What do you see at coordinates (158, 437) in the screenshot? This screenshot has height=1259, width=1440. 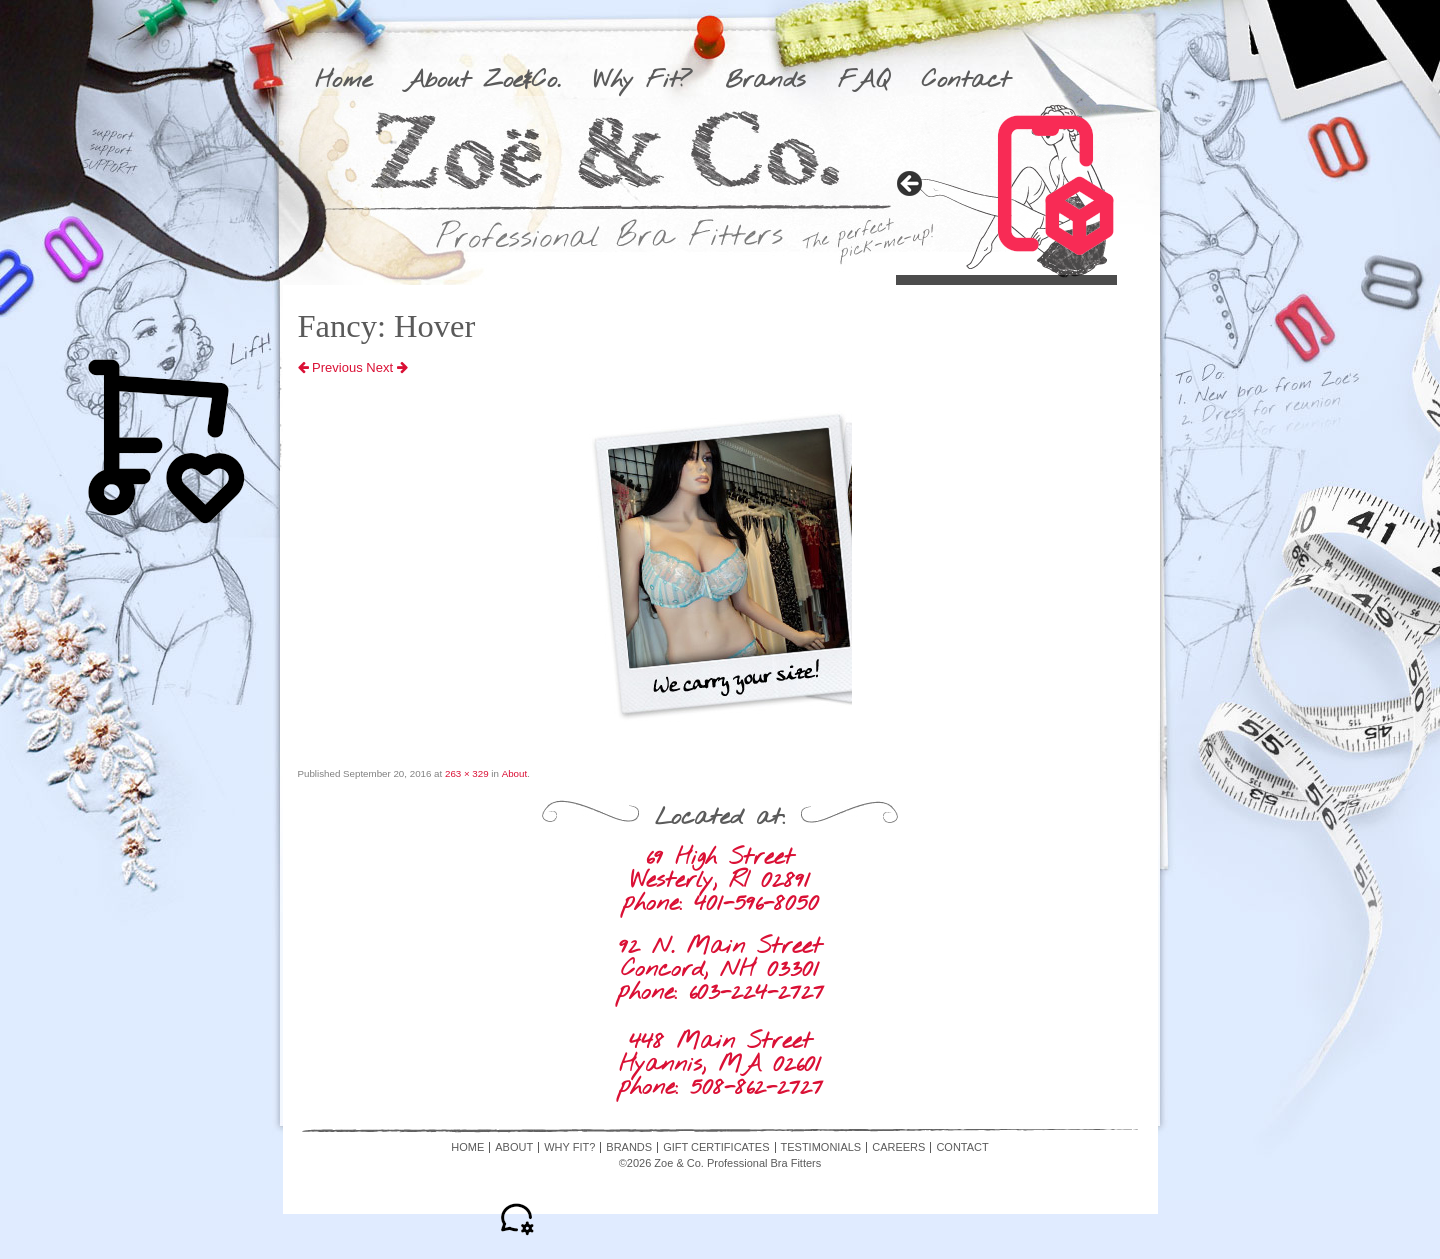 I see `view your wishlist or saved items` at bounding box center [158, 437].